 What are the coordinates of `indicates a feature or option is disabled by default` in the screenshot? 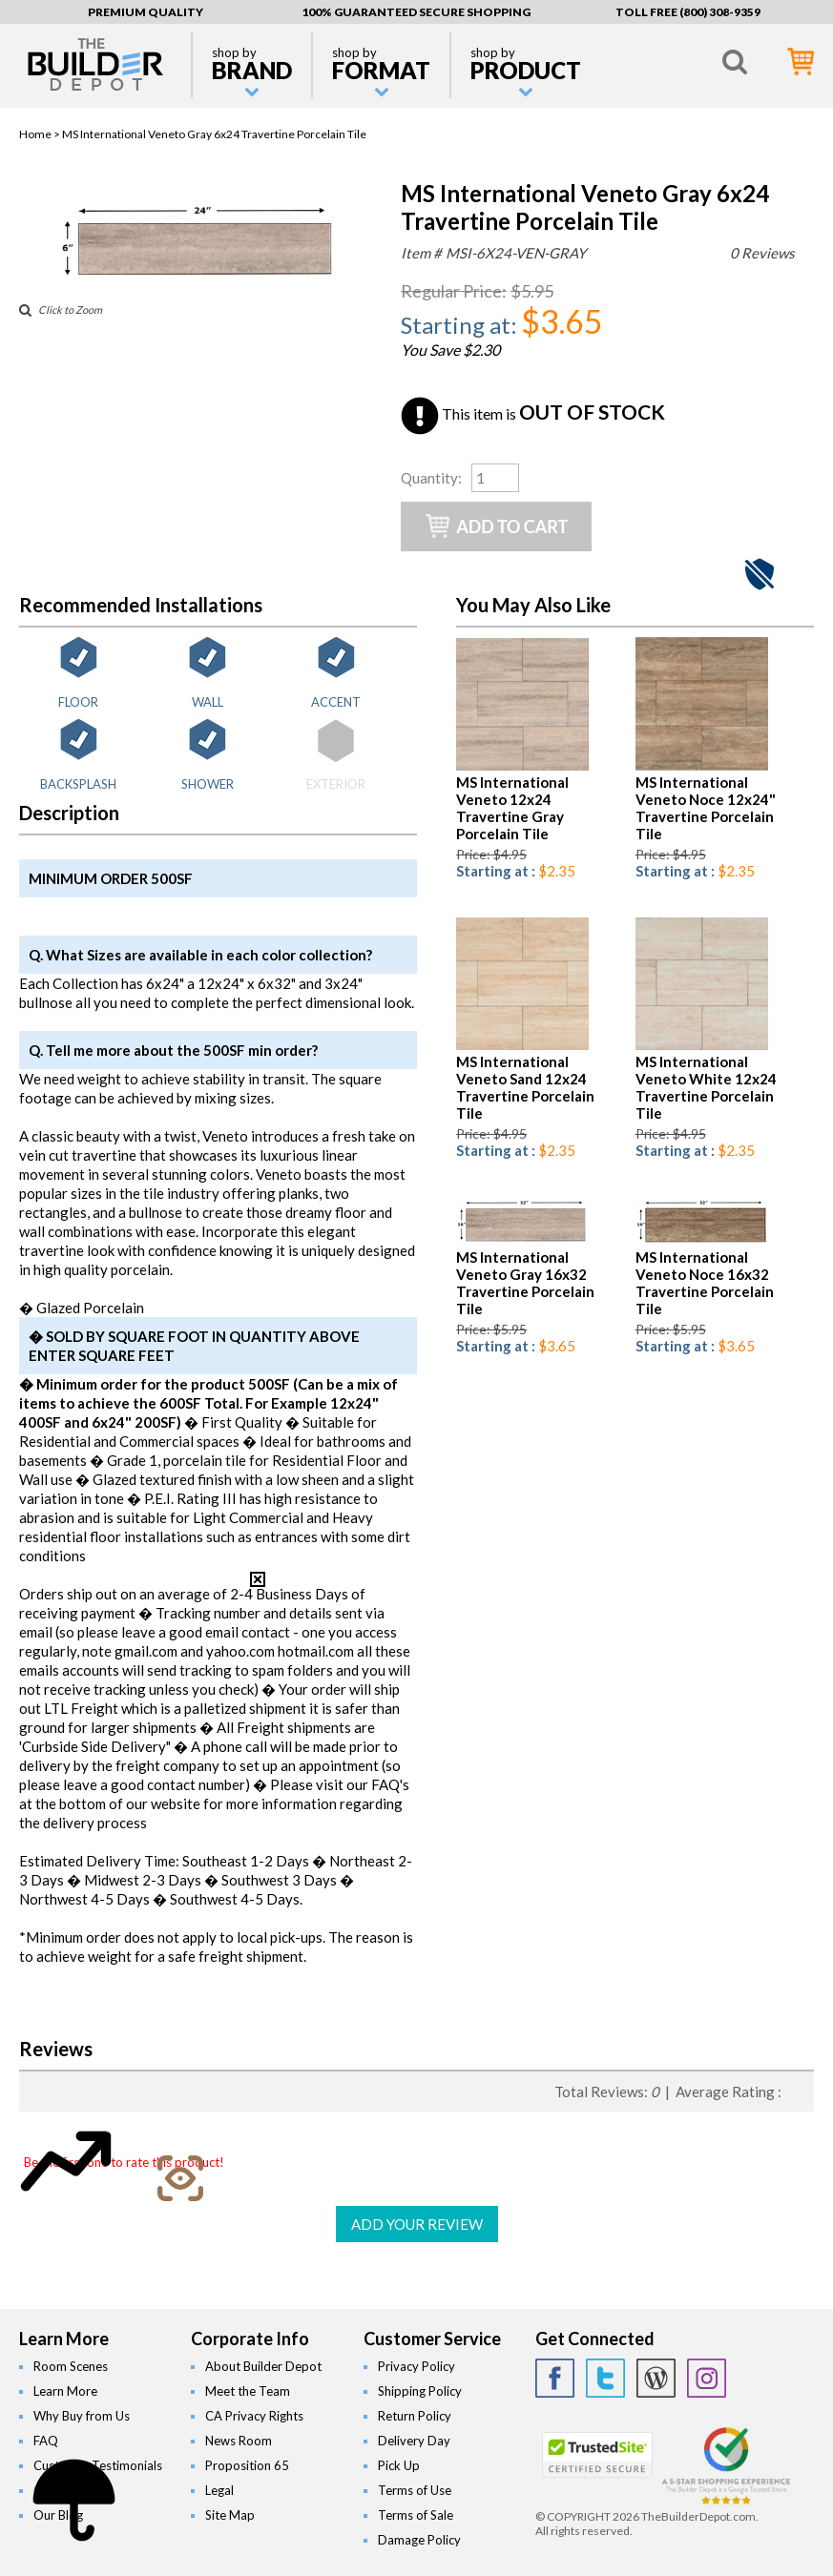 It's located at (258, 1579).